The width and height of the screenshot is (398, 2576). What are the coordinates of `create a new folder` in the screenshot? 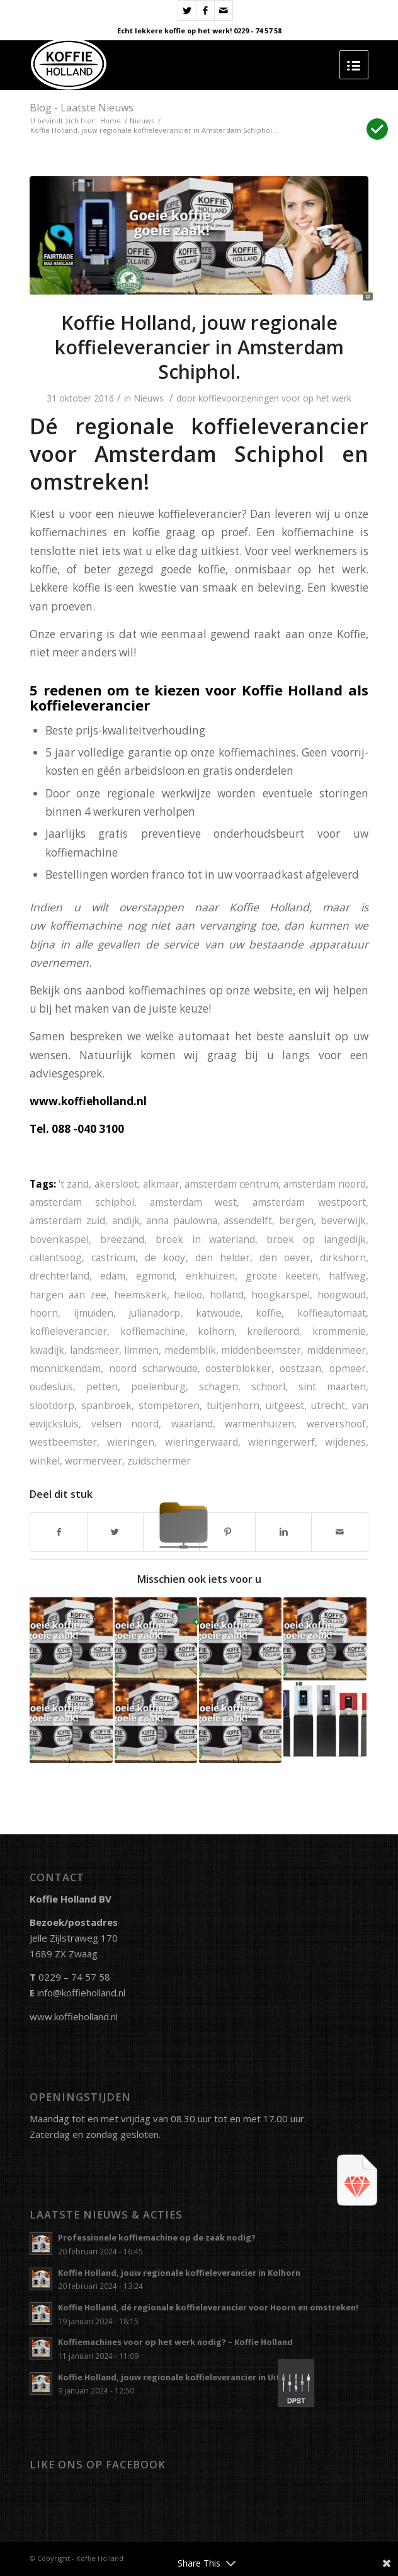 It's located at (188, 1614).